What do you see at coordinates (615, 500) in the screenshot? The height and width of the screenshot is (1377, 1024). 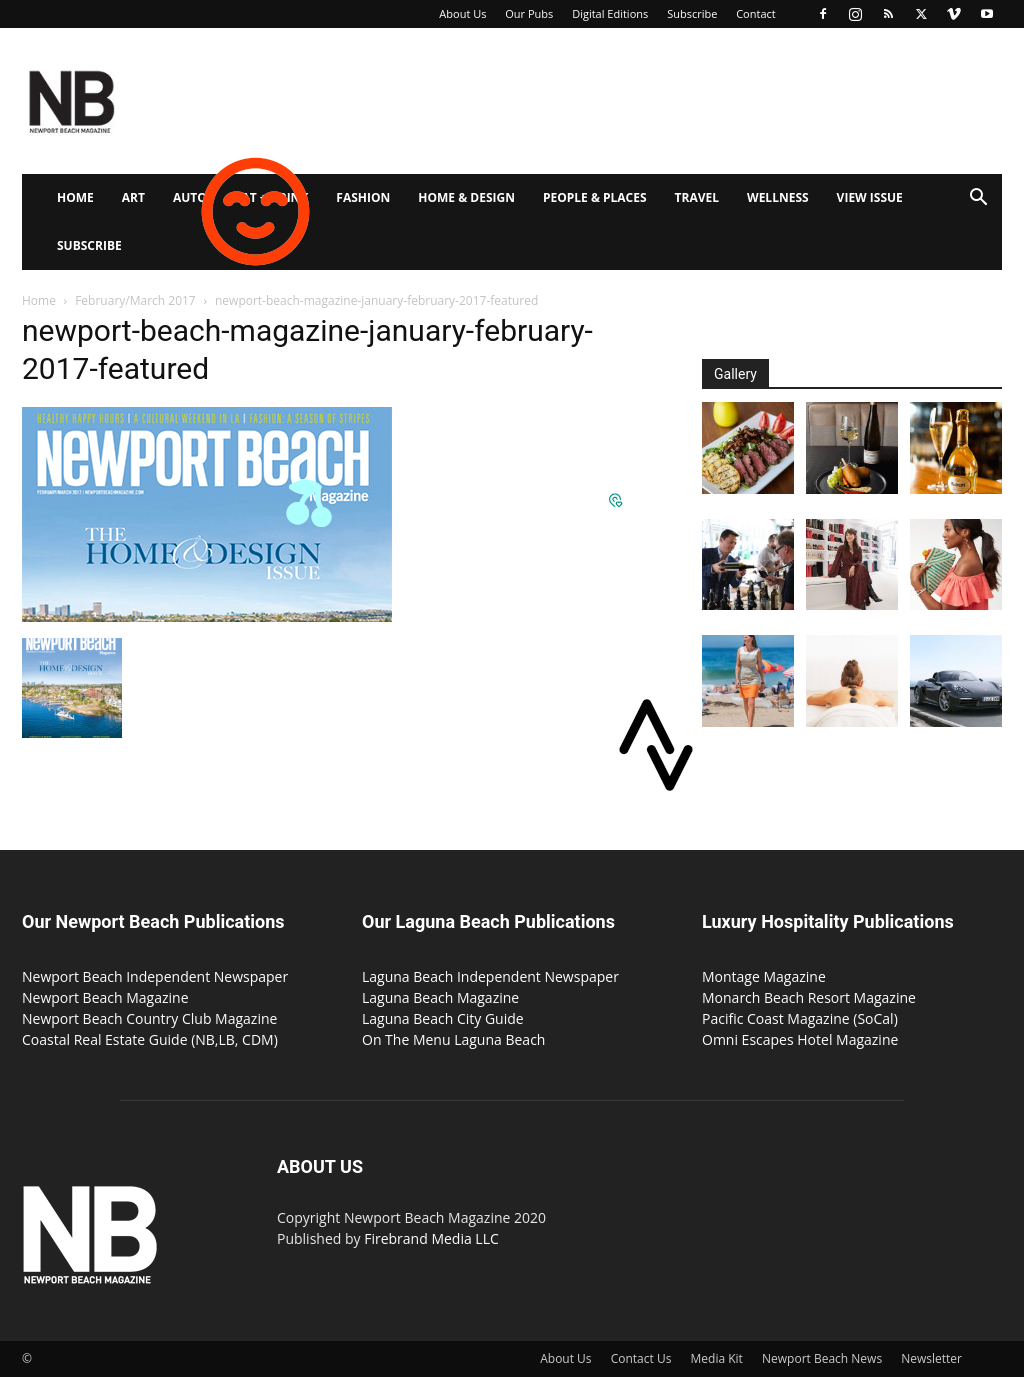 I see `save a location to favorites` at bounding box center [615, 500].